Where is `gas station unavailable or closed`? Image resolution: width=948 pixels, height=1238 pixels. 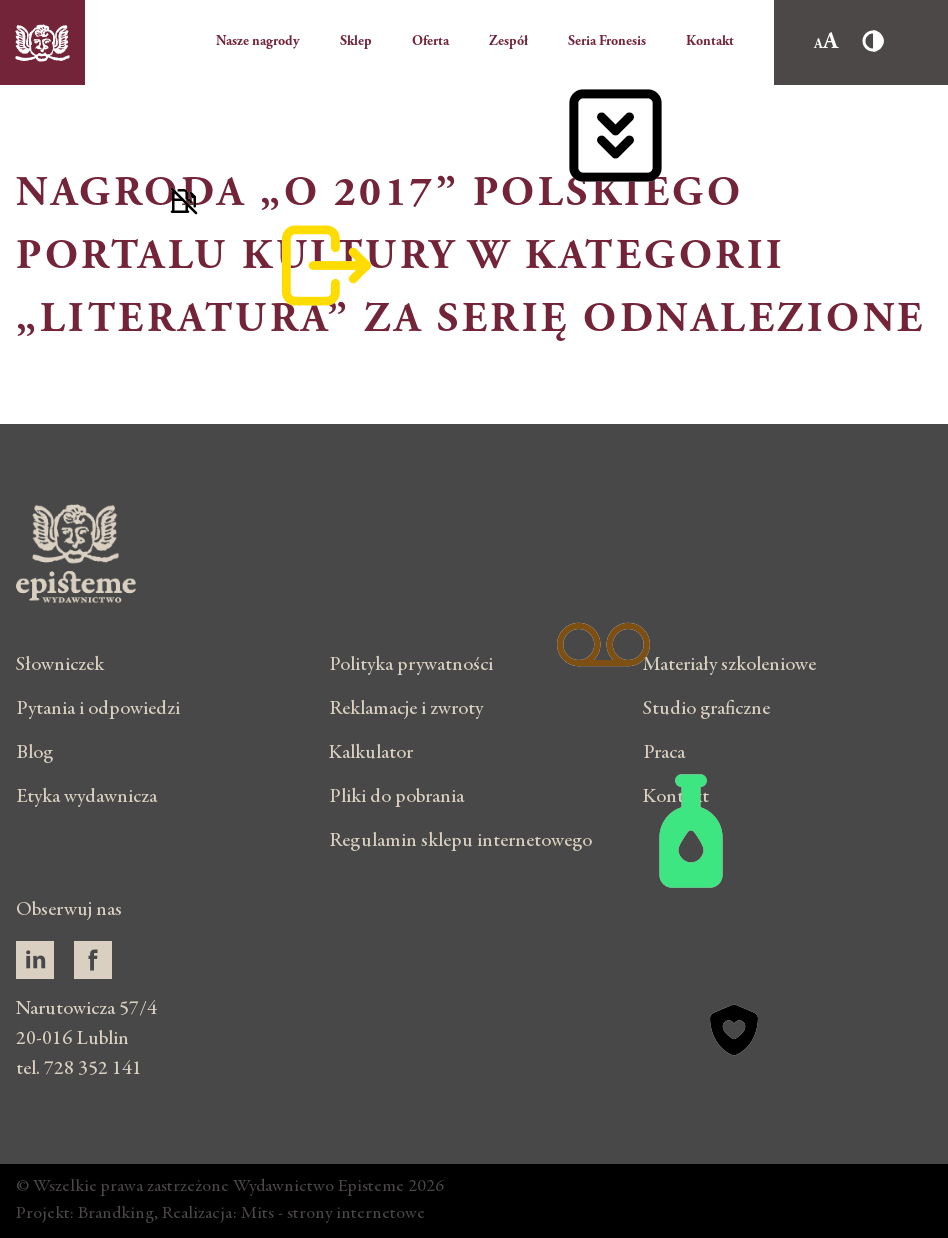 gas station unavailable or closed is located at coordinates (184, 201).